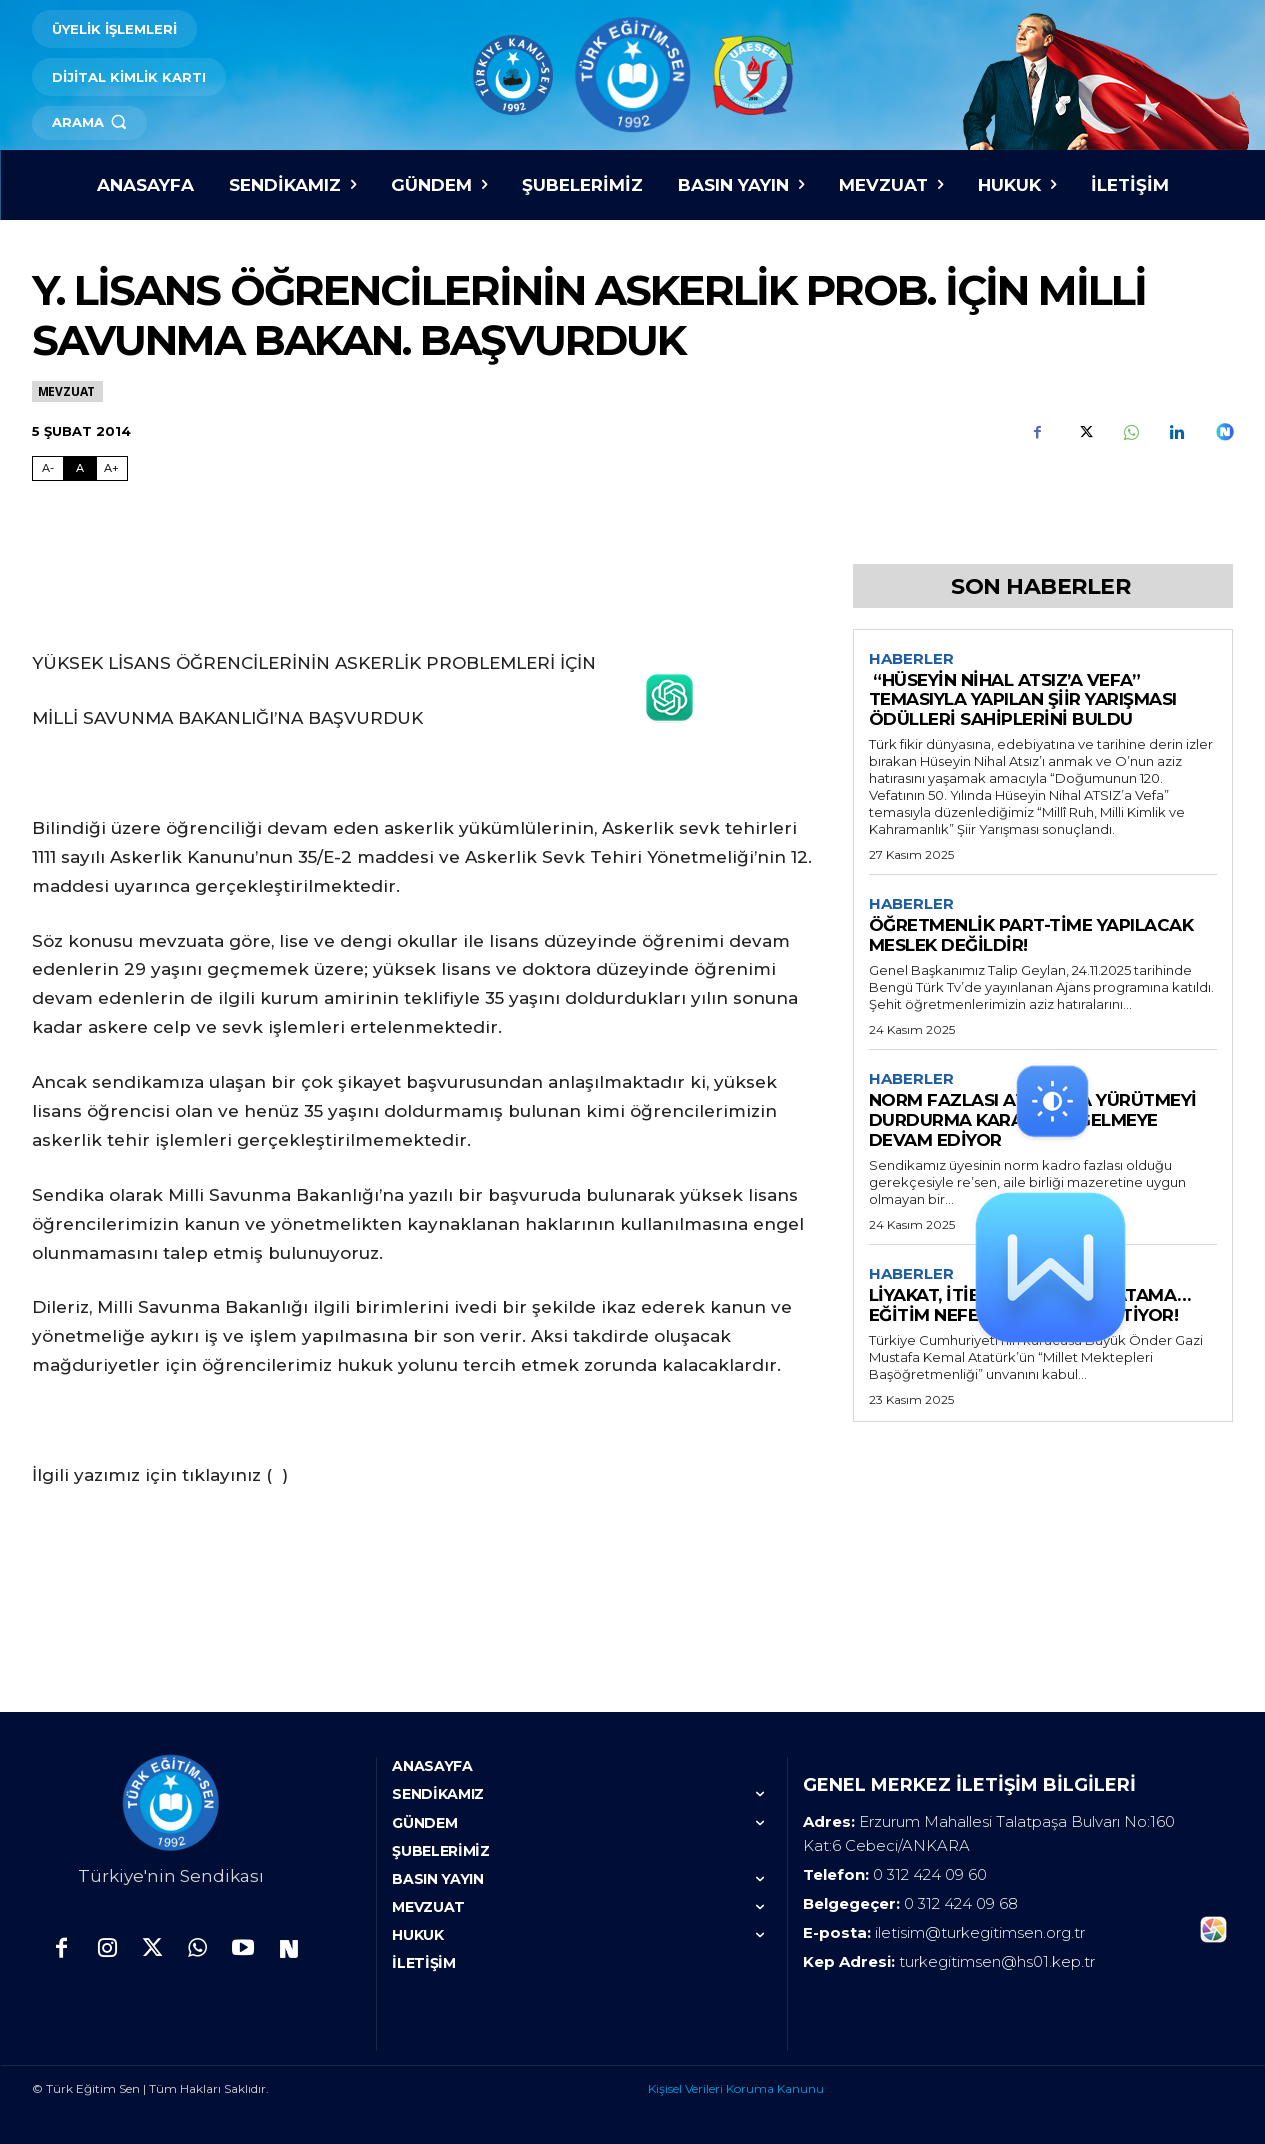  What do you see at coordinates (1052, 1102) in the screenshot?
I see `adjust night shift or blue light settings` at bounding box center [1052, 1102].